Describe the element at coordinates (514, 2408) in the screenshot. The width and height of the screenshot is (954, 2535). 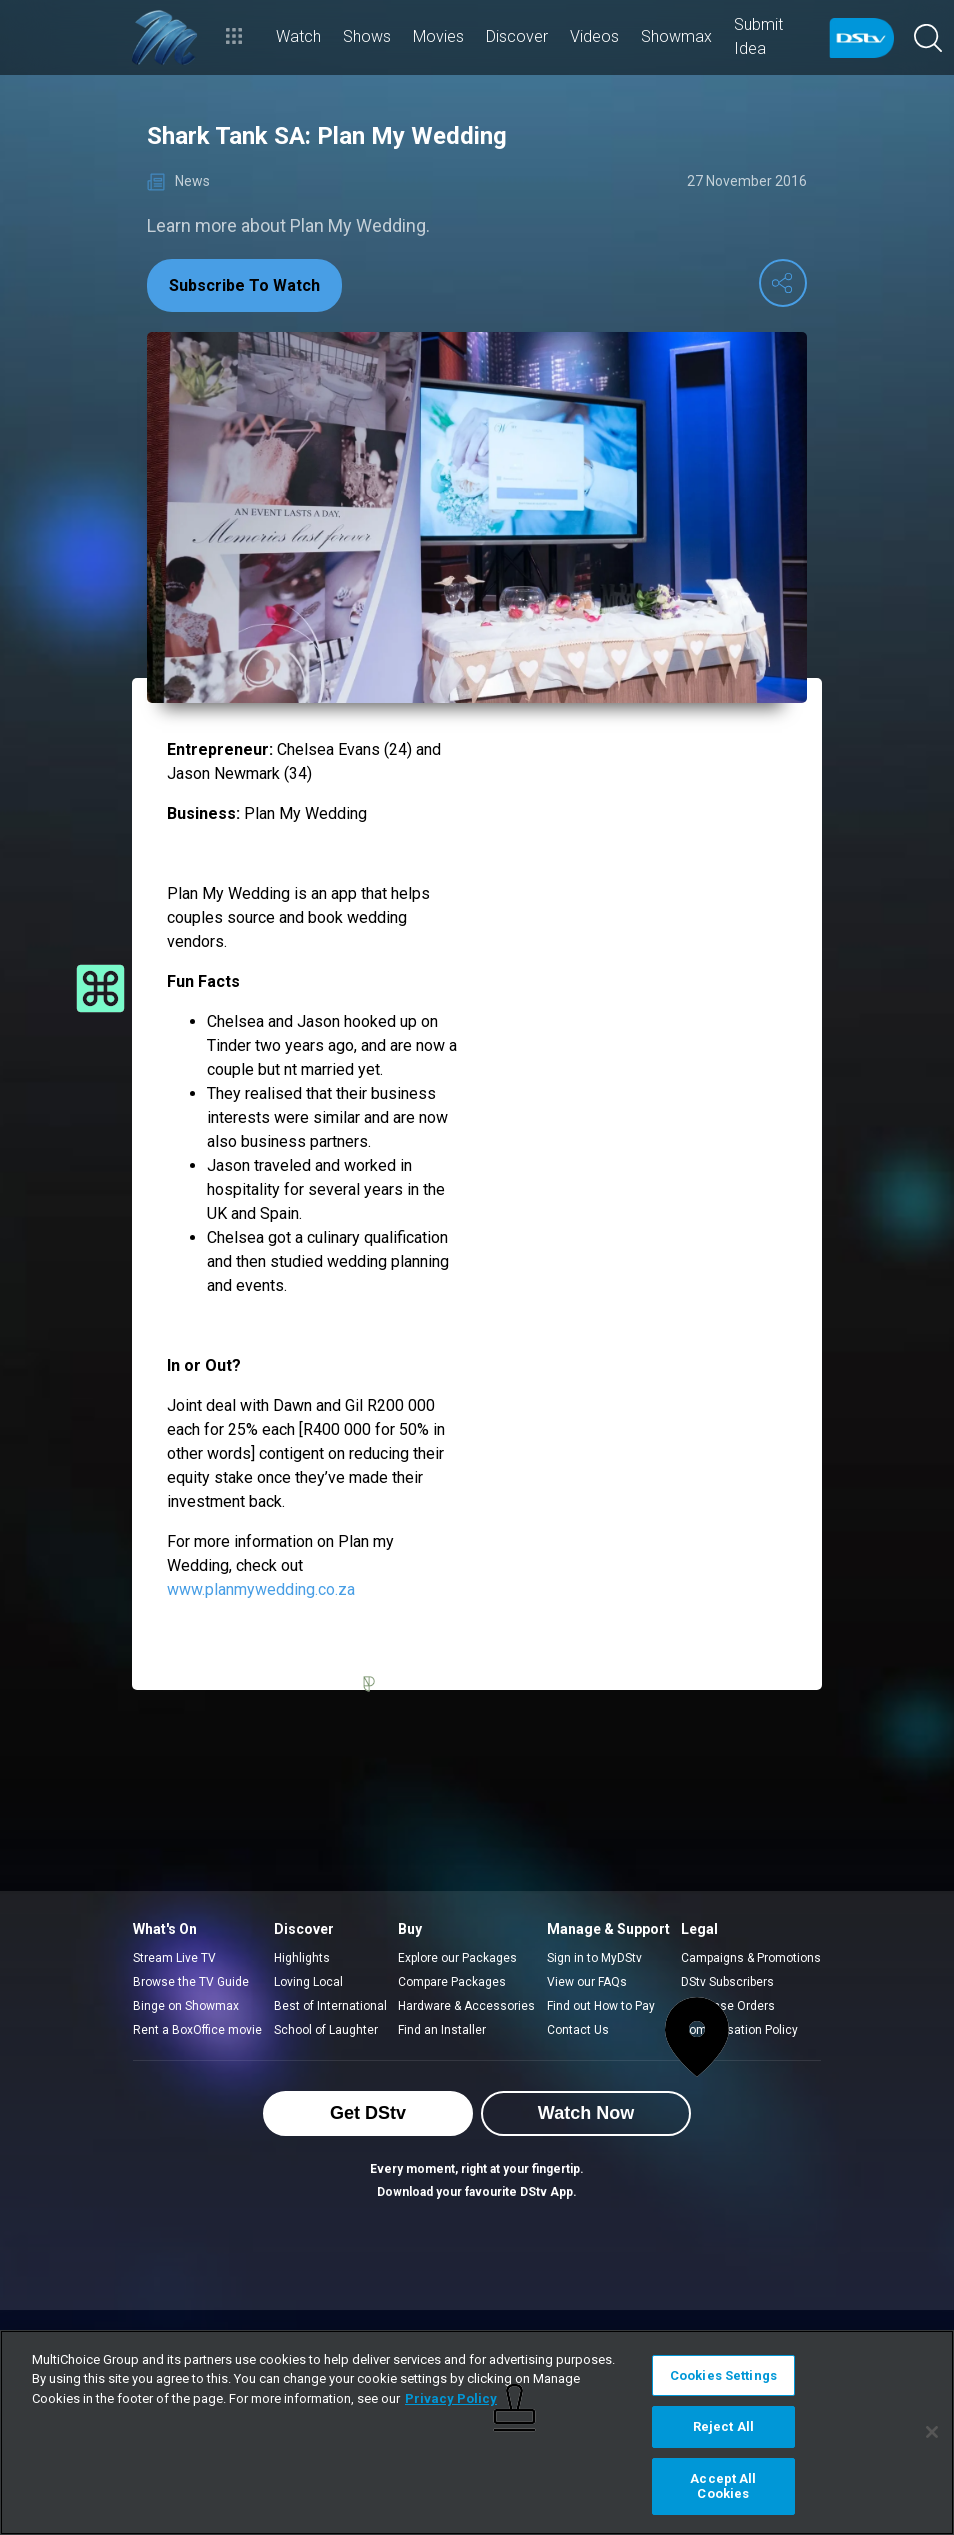
I see `apply a stamp or seal to a document` at that location.